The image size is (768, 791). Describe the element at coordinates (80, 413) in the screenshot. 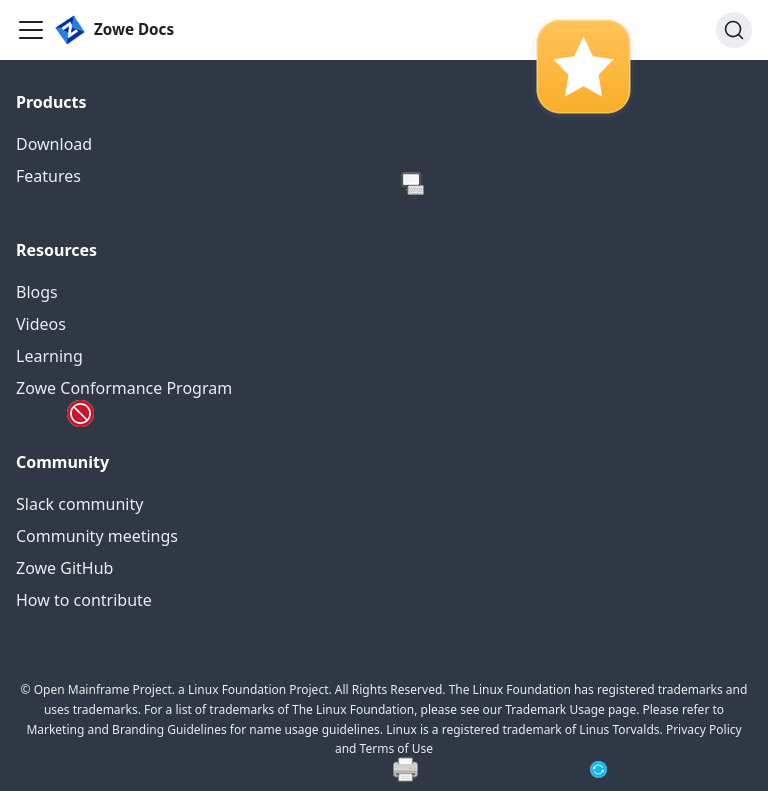

I see `delete selected item` at that location.